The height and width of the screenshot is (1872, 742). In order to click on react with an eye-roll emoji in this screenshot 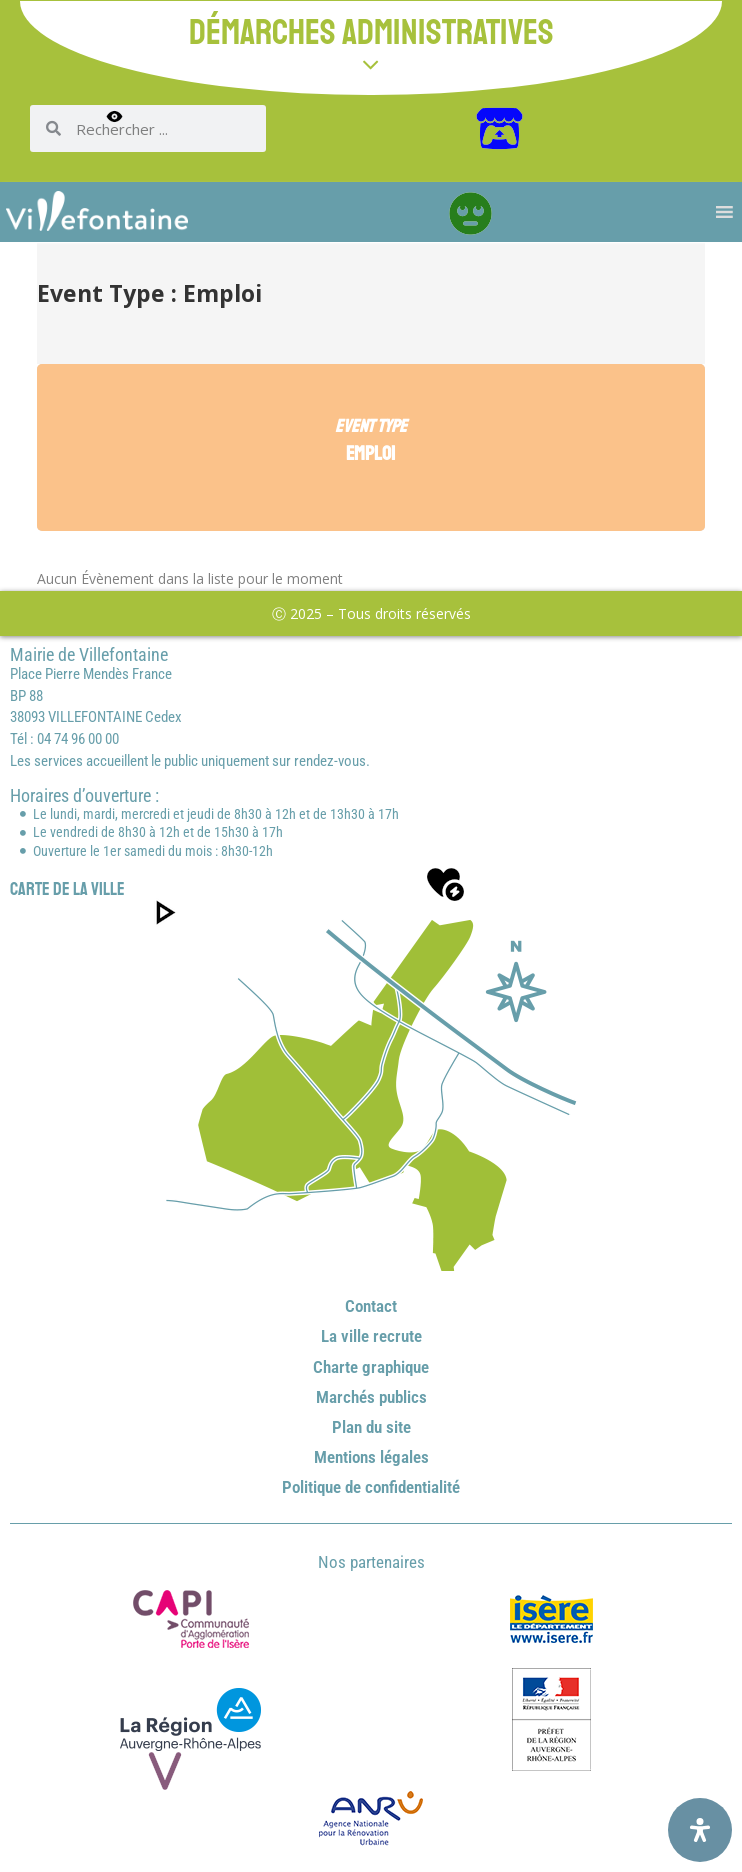, I will do `click(470, 213)`.